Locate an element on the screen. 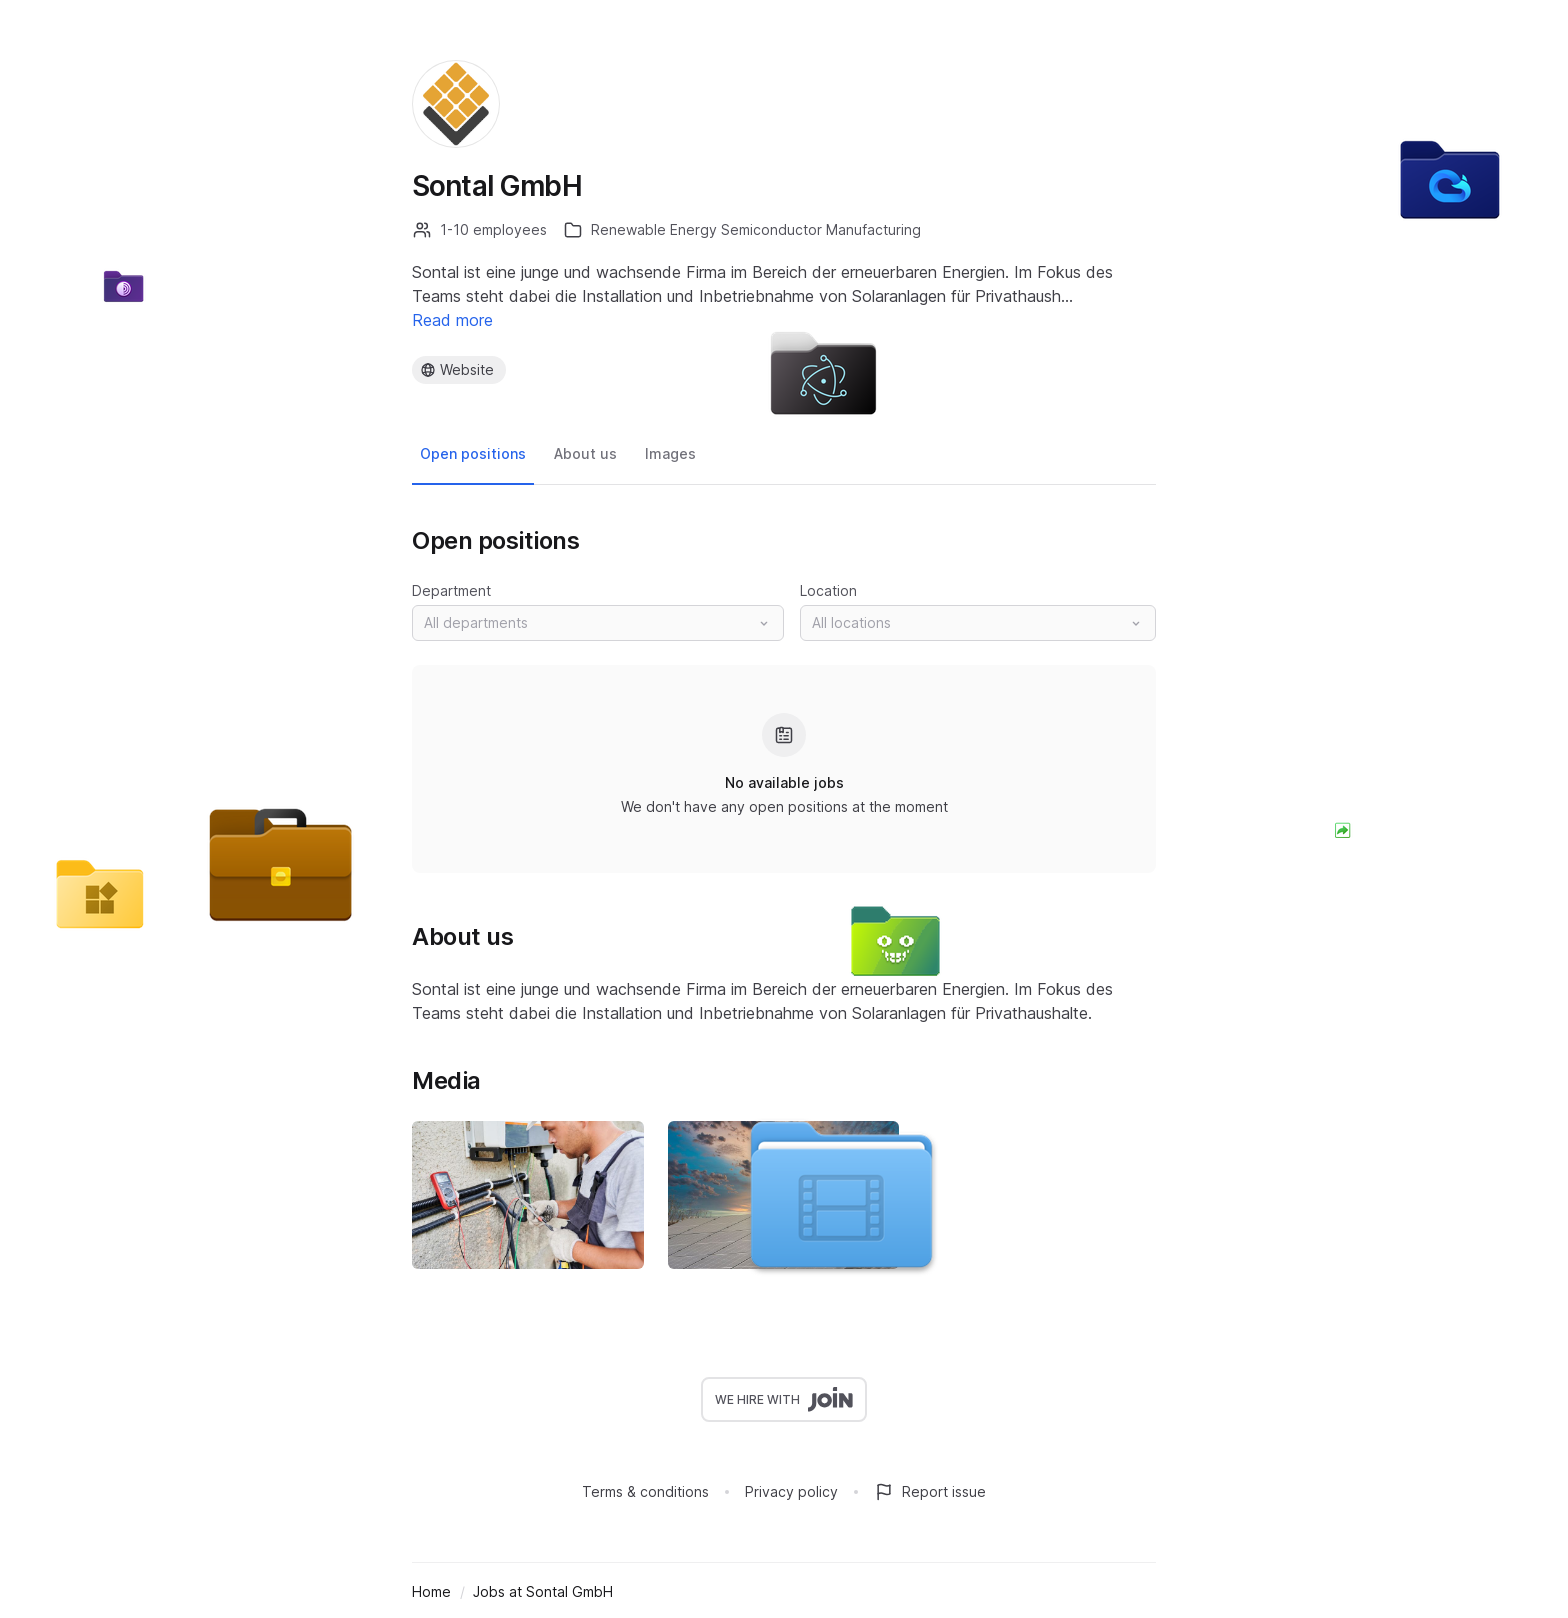 The width and height of the screenshot is (1568, 1618). folder containing tor browser files is located at coordinates (123, 287).